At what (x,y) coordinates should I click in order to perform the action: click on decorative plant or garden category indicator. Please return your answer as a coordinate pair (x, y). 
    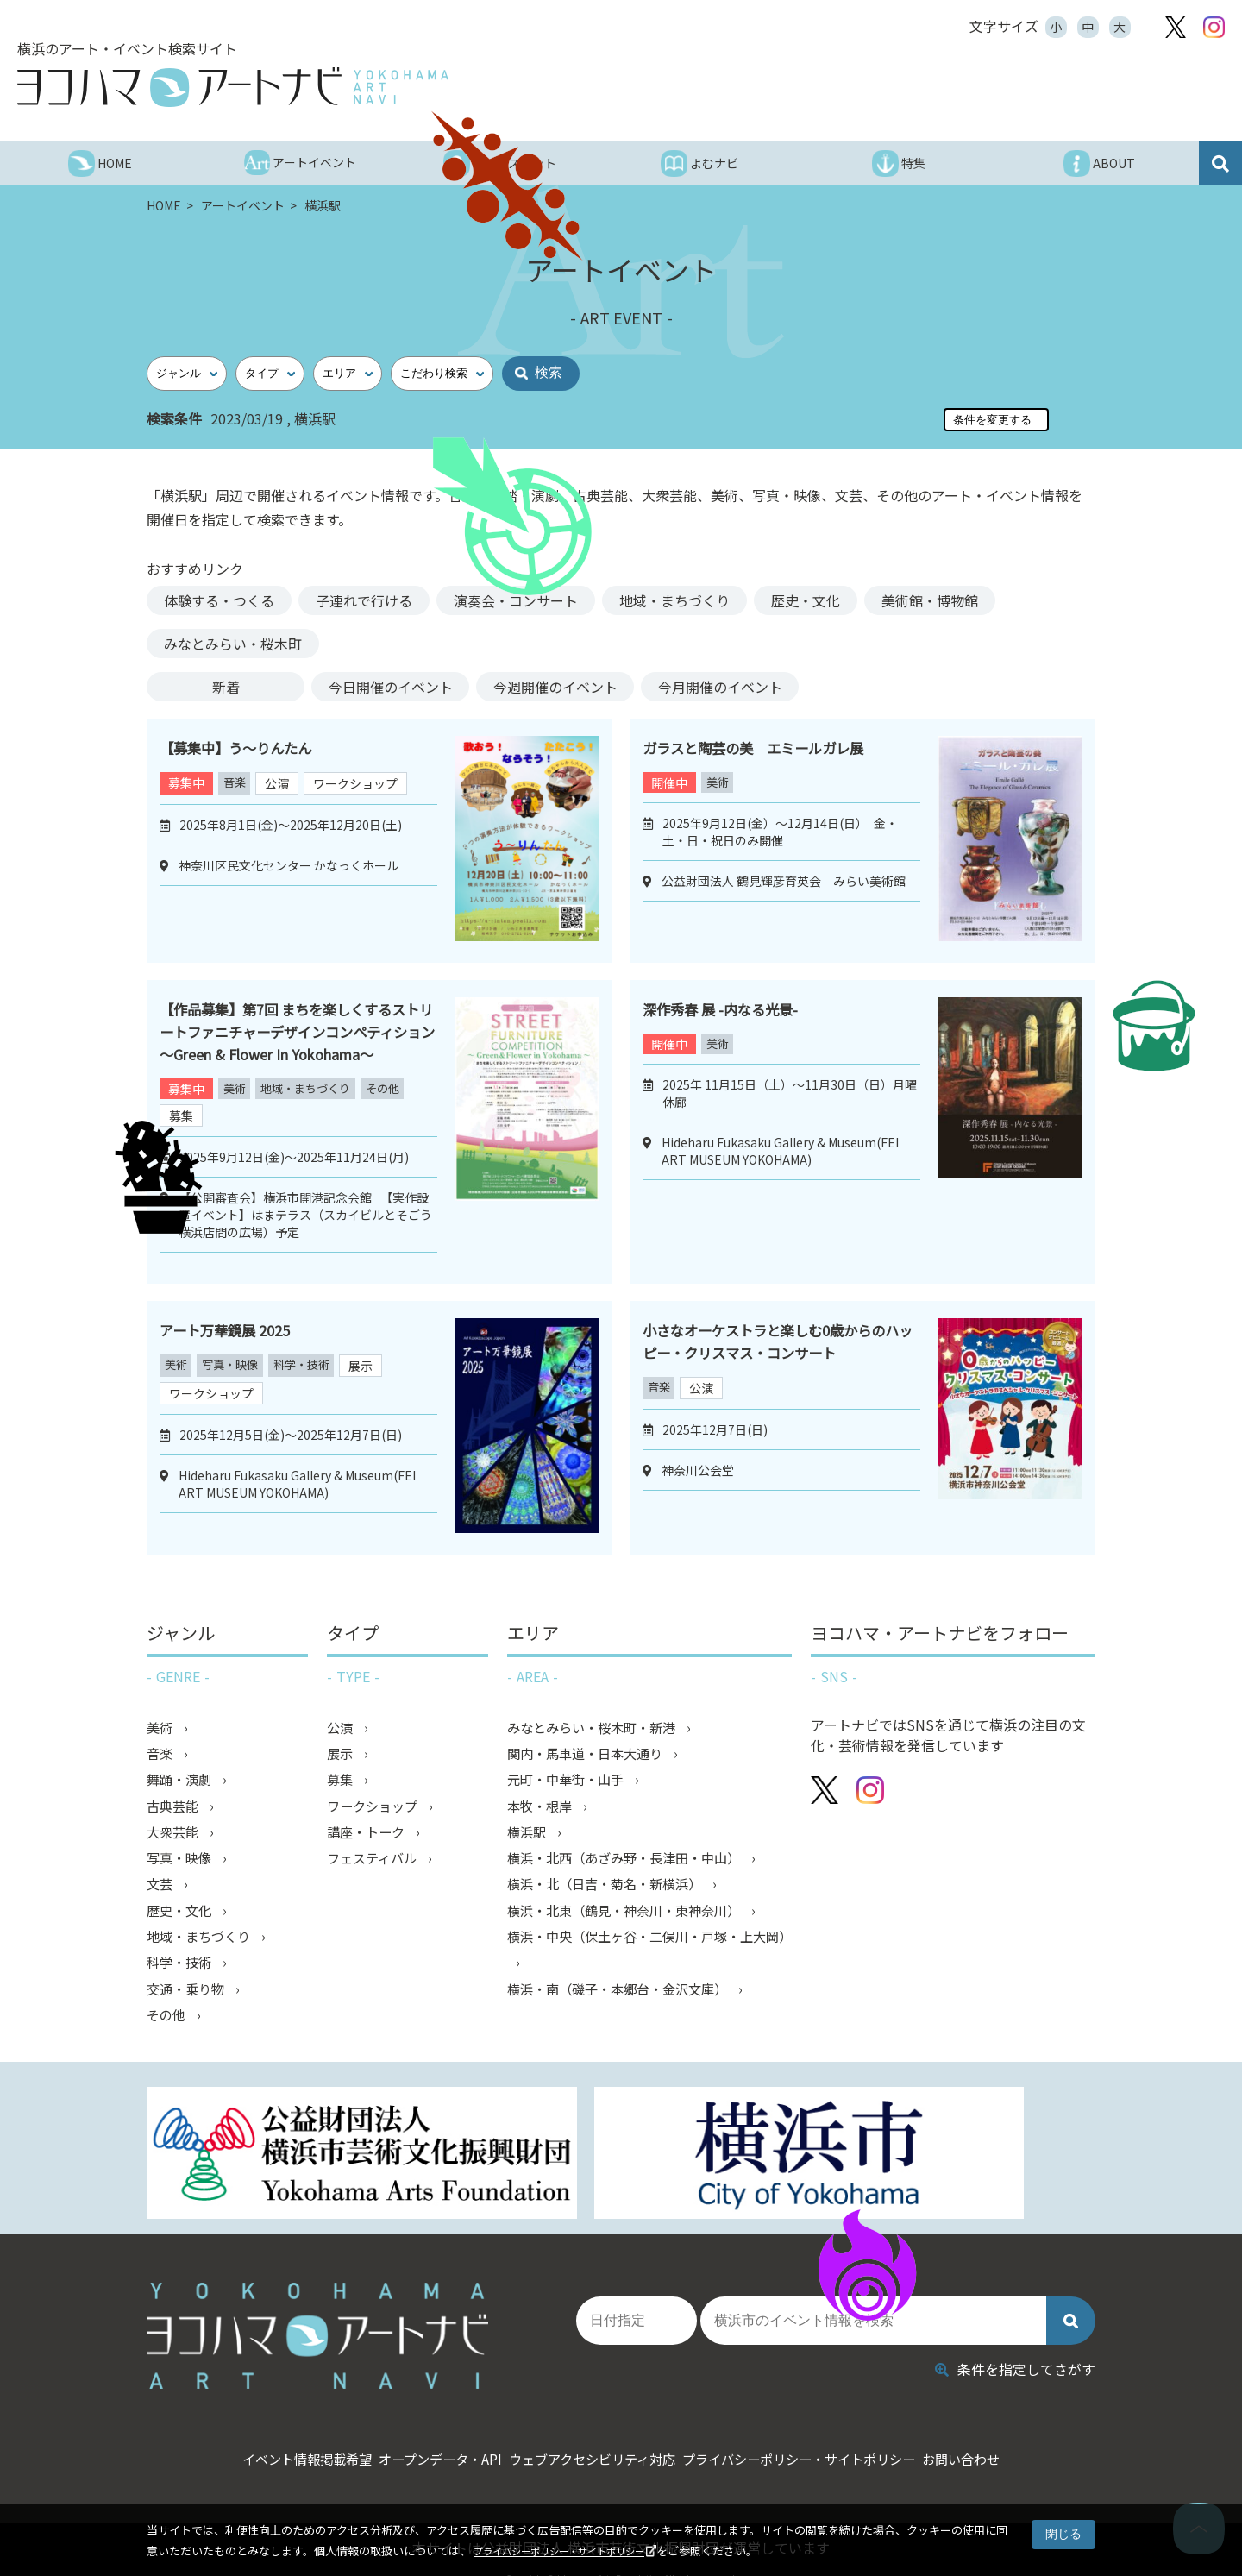
    Looking at the image, I should click on (160, 1177).